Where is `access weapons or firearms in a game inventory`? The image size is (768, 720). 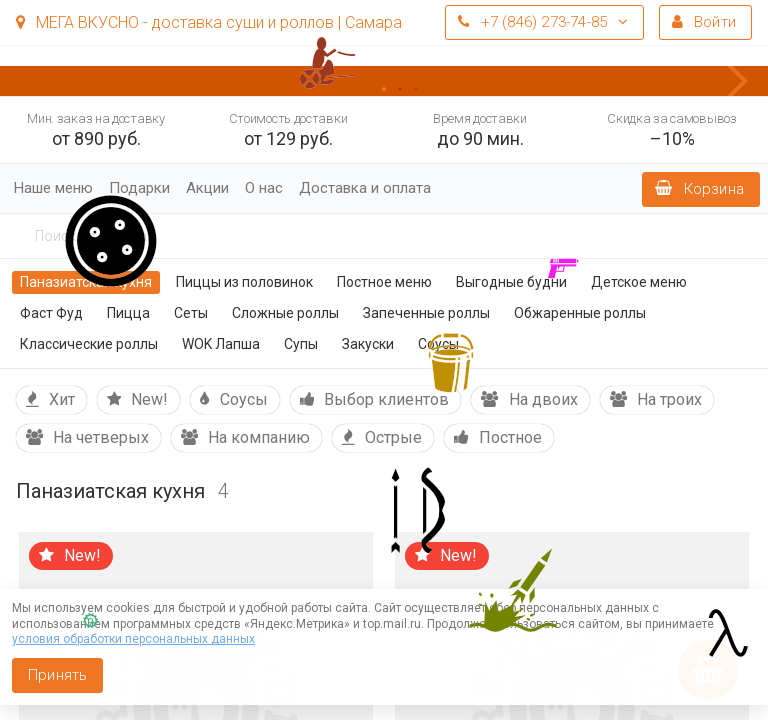
access weapons or firearms in a game inventory is located at coordinates (563, 268).